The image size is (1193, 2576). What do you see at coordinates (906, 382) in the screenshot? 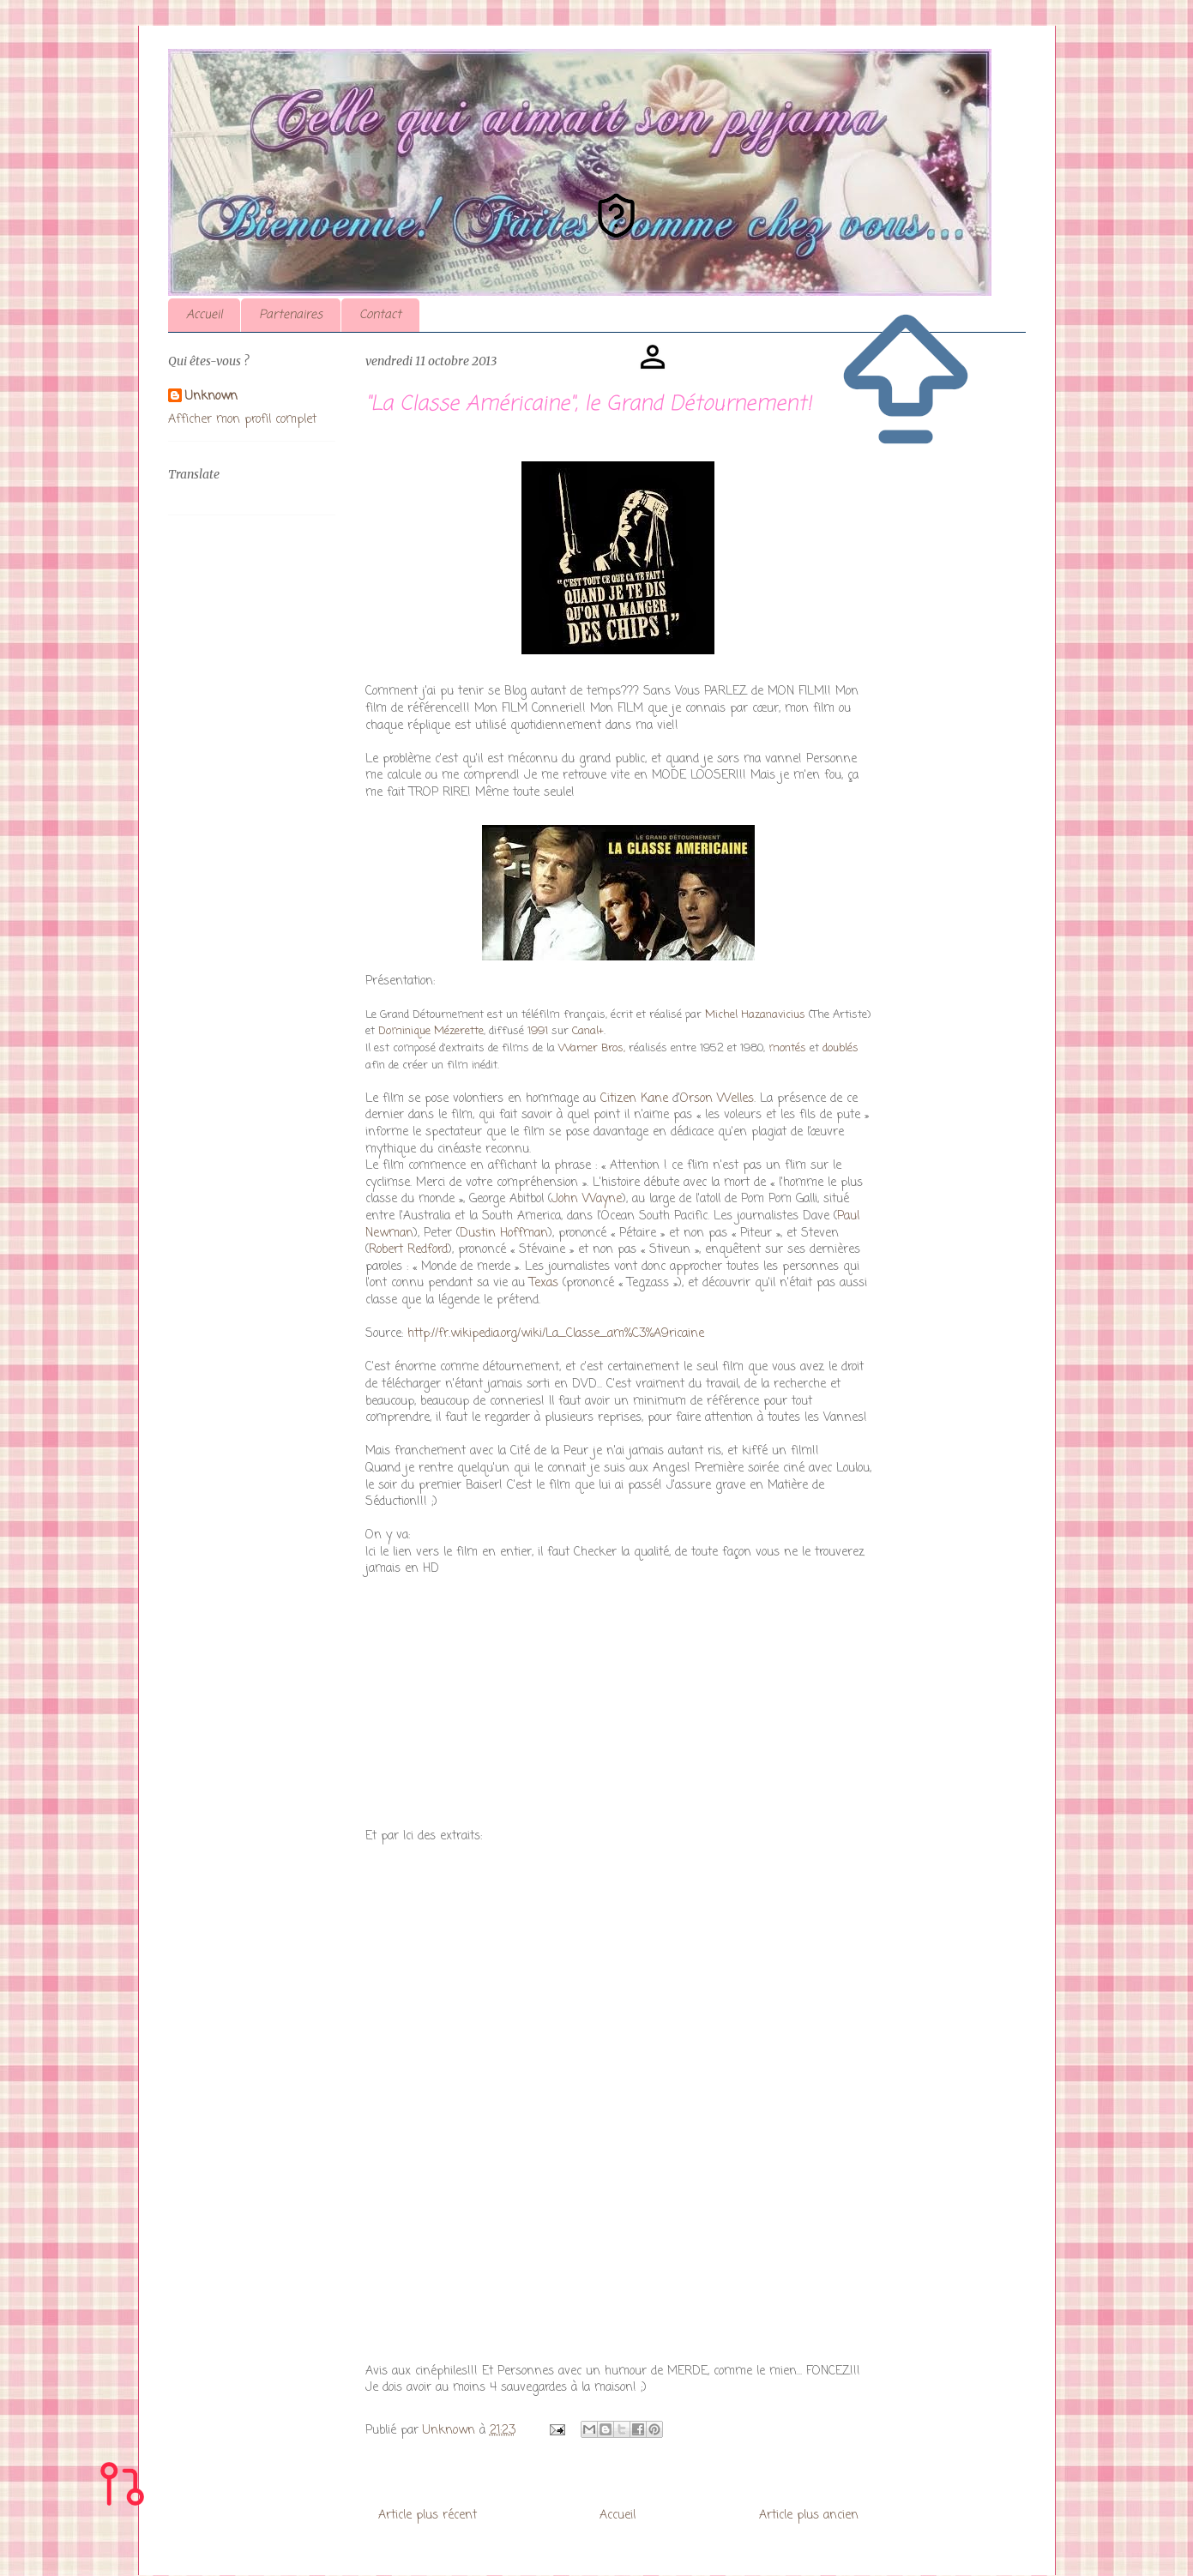
I see `upload file to cloud or server` at bounding box center [906, 382].